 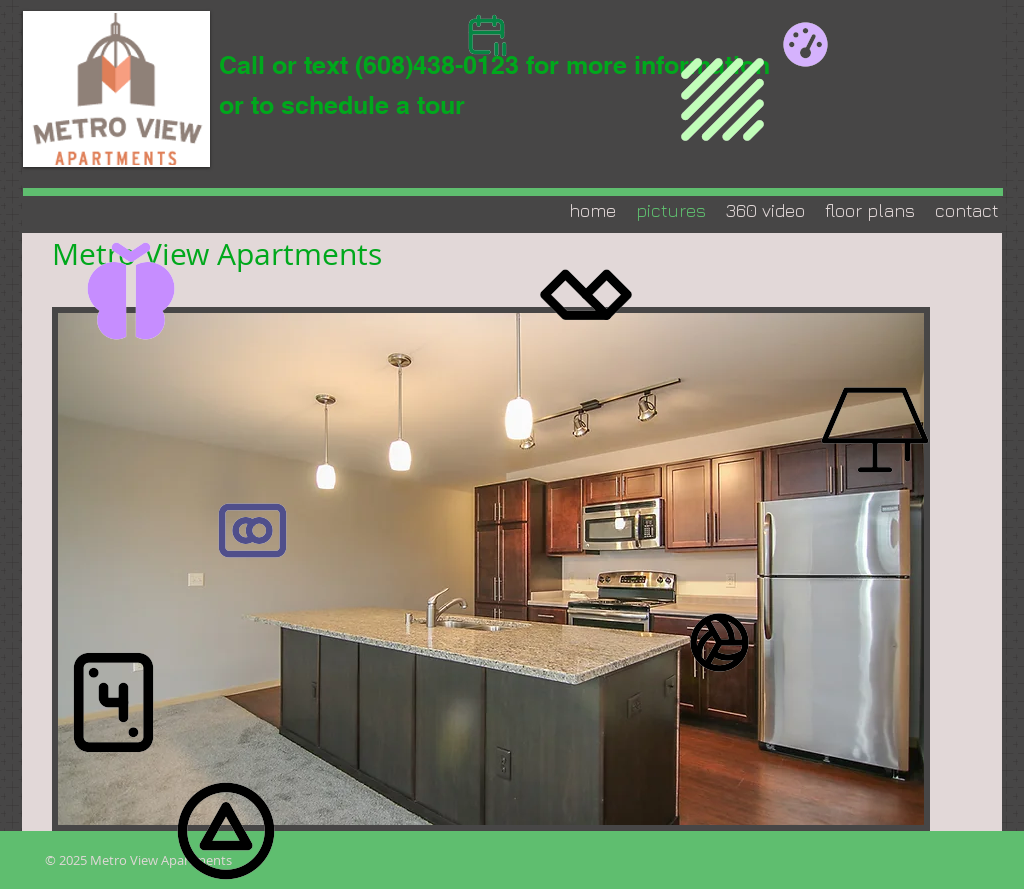 I want to click on pay with mastercard, so click(x=252, y=530).